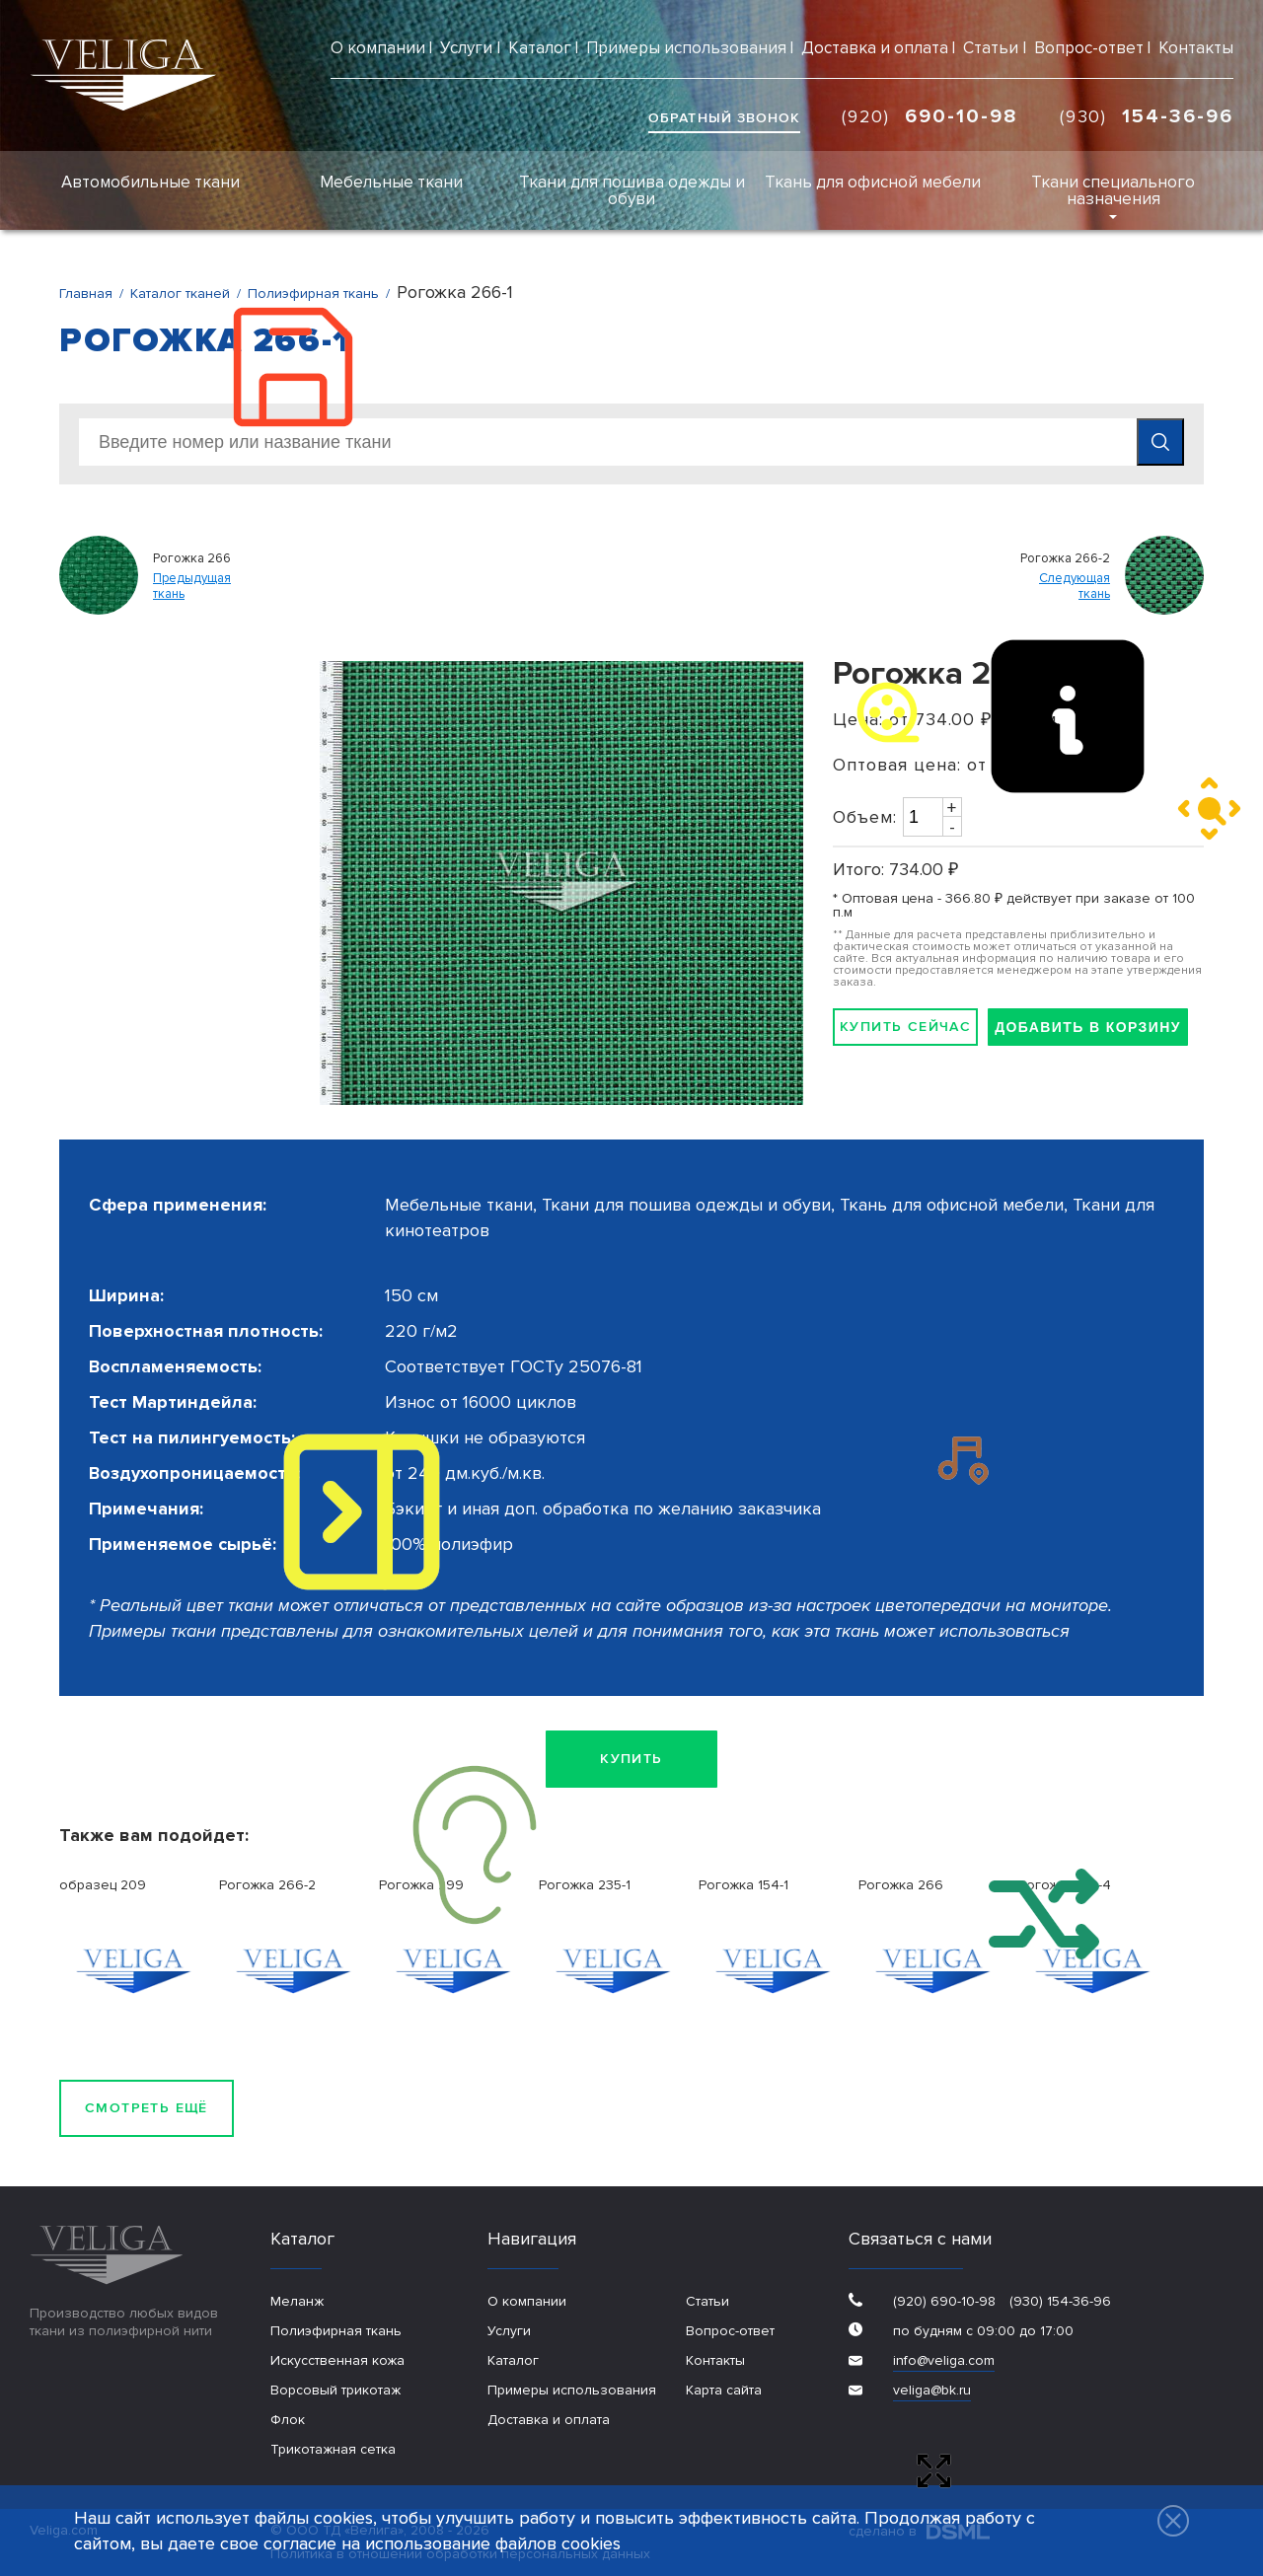 The width and height of the screenshot is (1263, 2576). What do you see at coordinates (1042, 1914) in the screenshot?
I see `shuffle or randomize playlist order` at bounding box center [1042, 1914].